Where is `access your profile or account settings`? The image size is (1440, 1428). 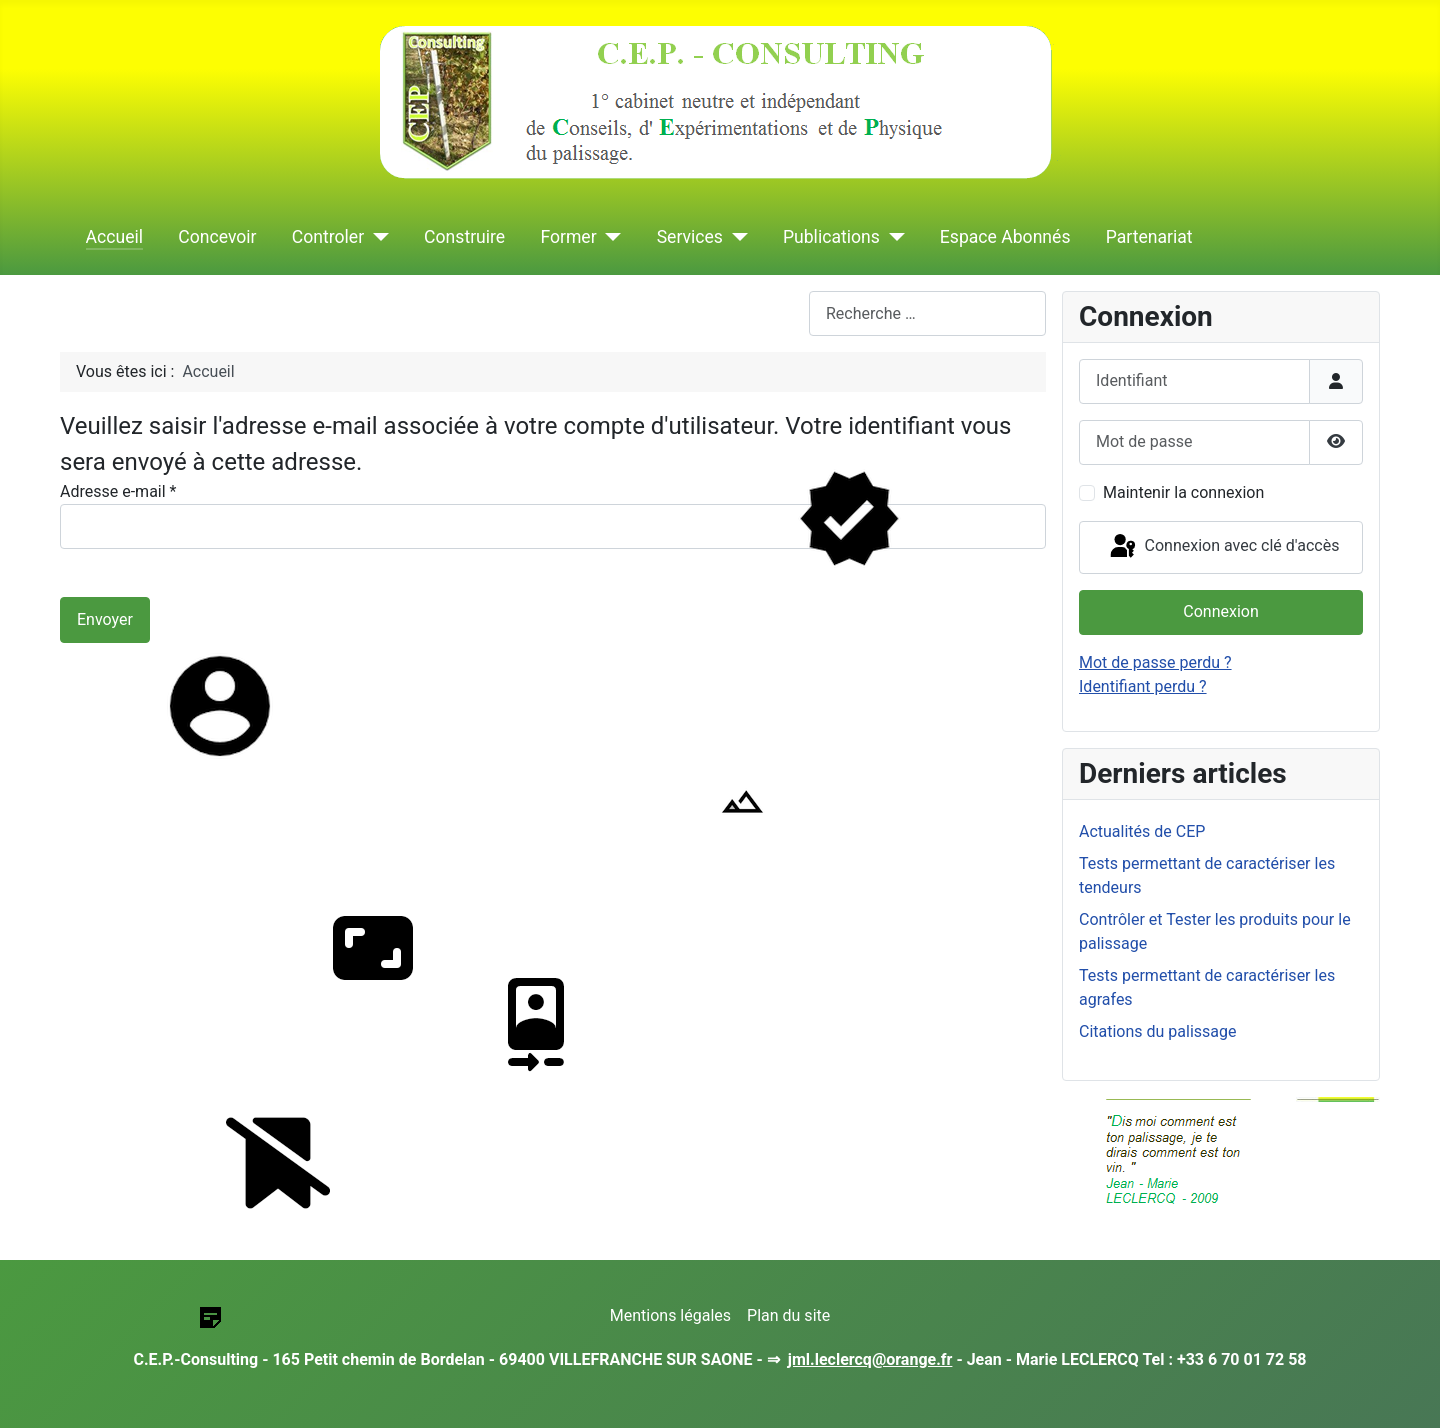
access your profile or account settings is located at coordinates (220, 706).